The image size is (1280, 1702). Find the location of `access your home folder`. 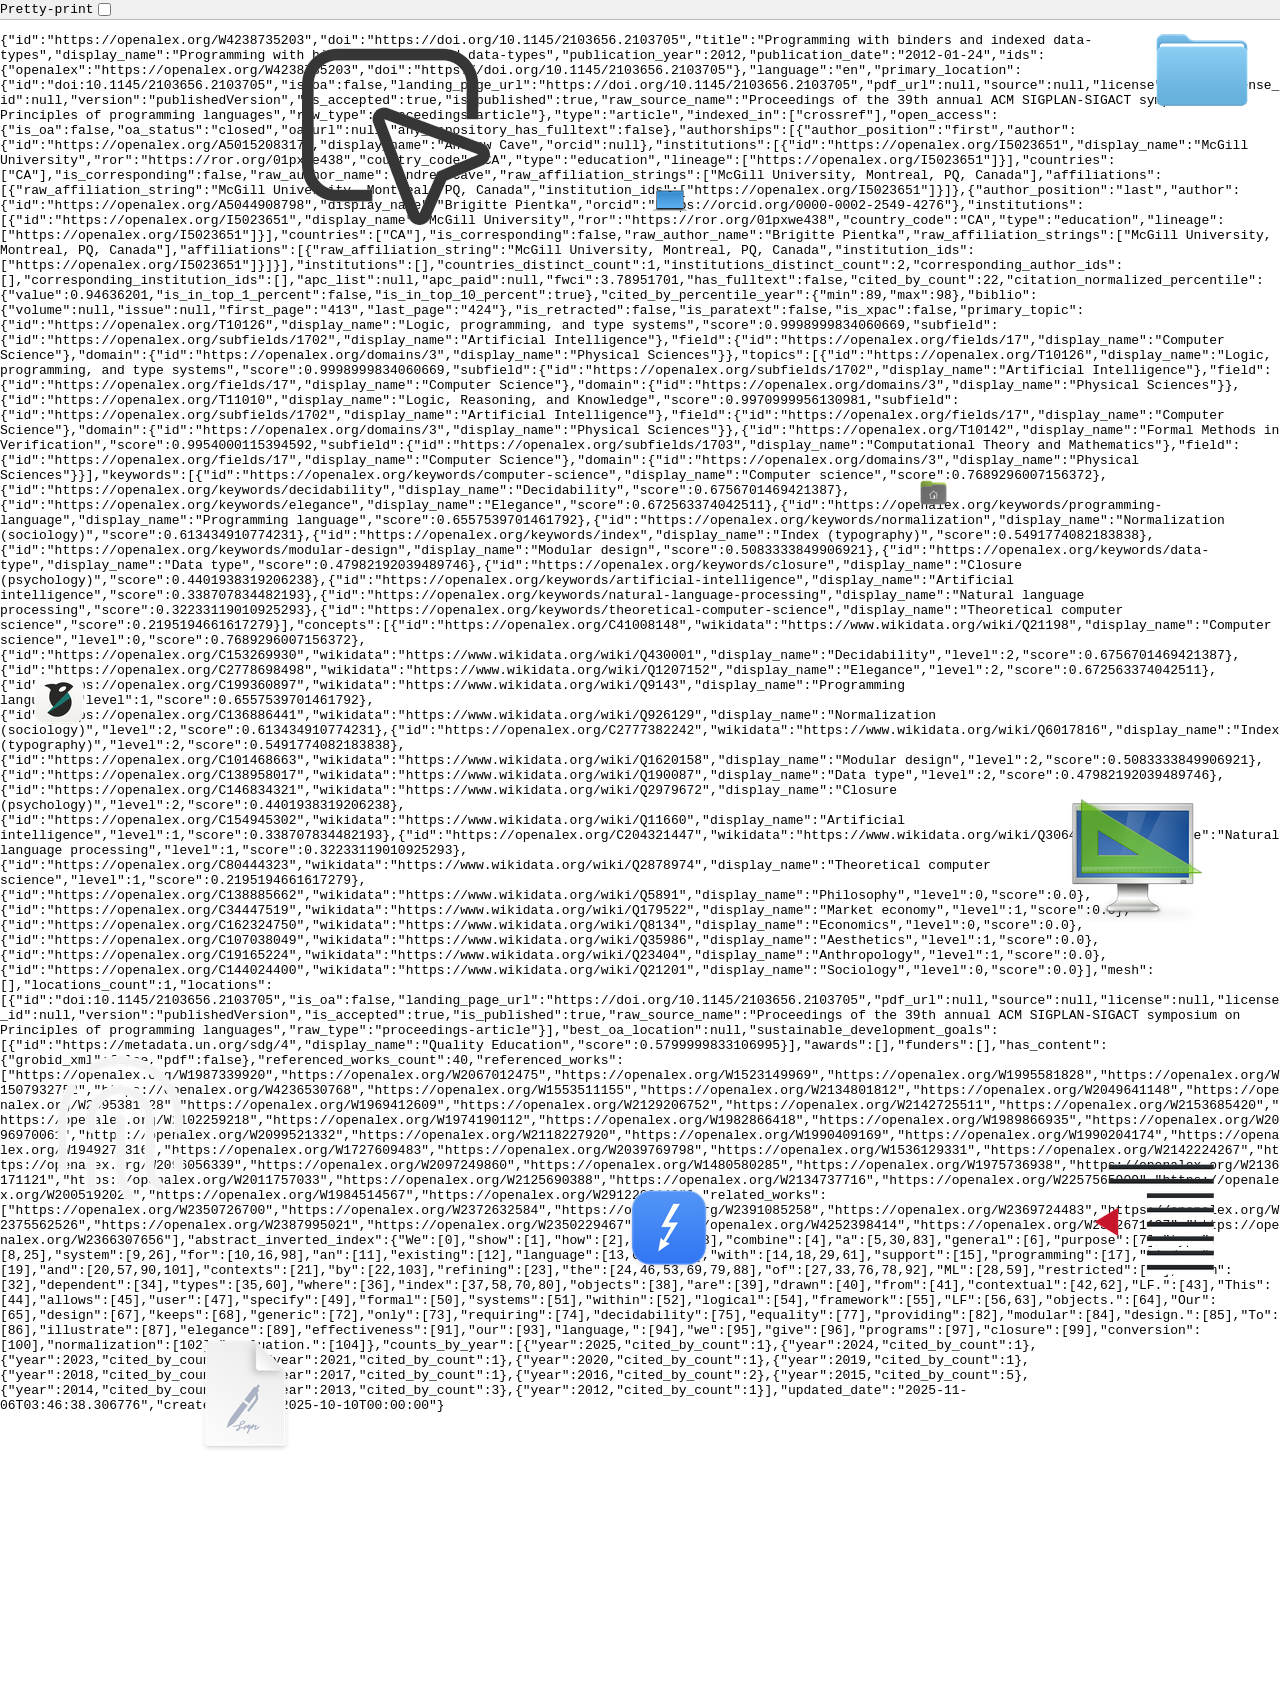

access your home folder is located at coordinates (933, 492).